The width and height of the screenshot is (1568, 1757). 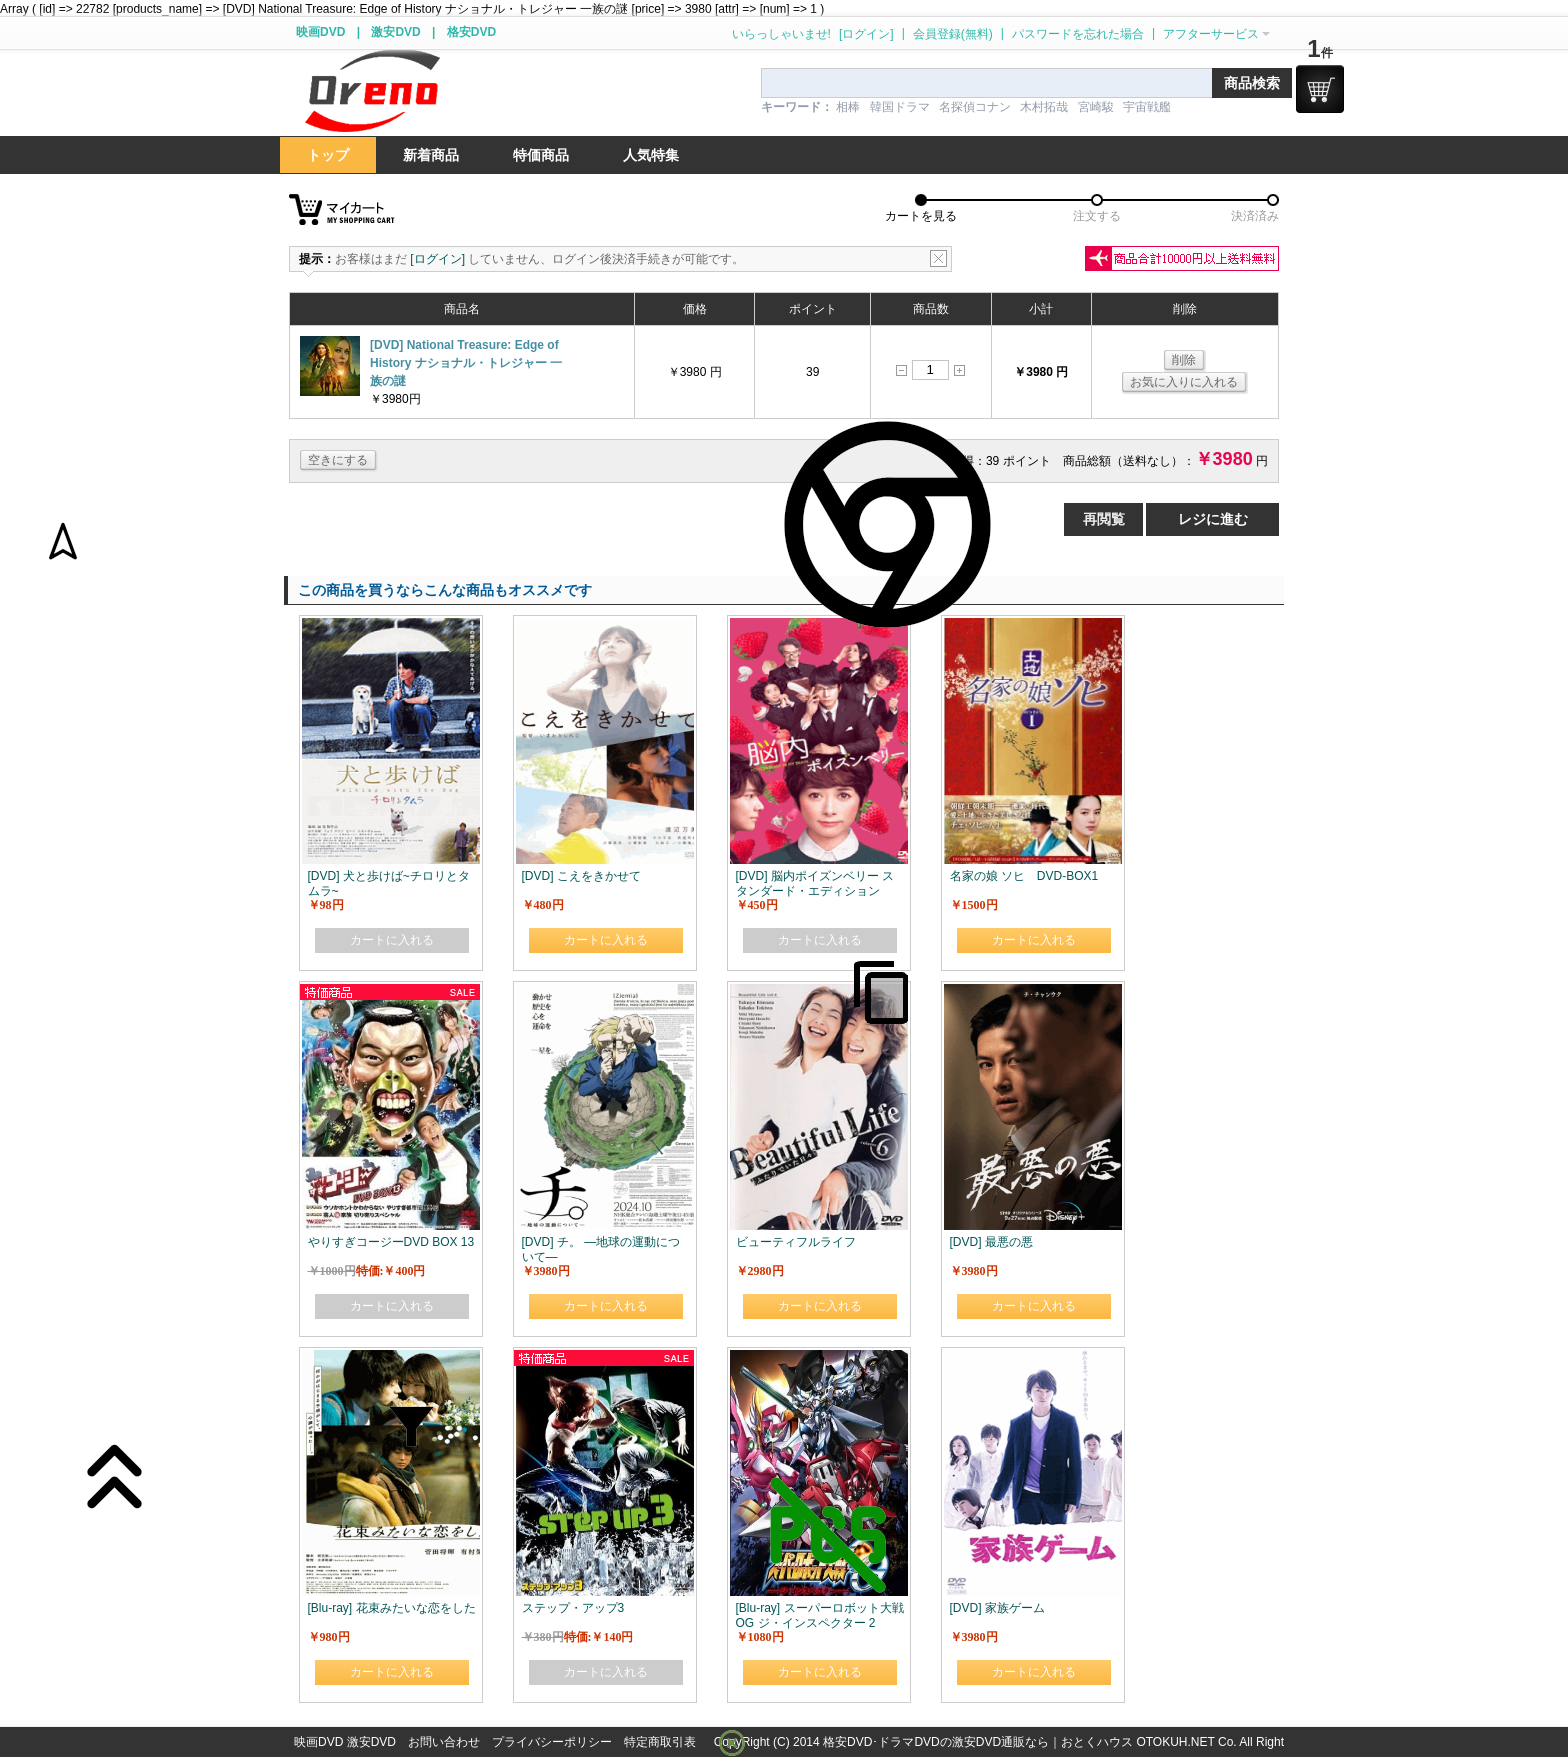 What do you see at coordinates (882, 992) in the screenshot?
I see `copy to clipboard` at bounding box center [882, 992].